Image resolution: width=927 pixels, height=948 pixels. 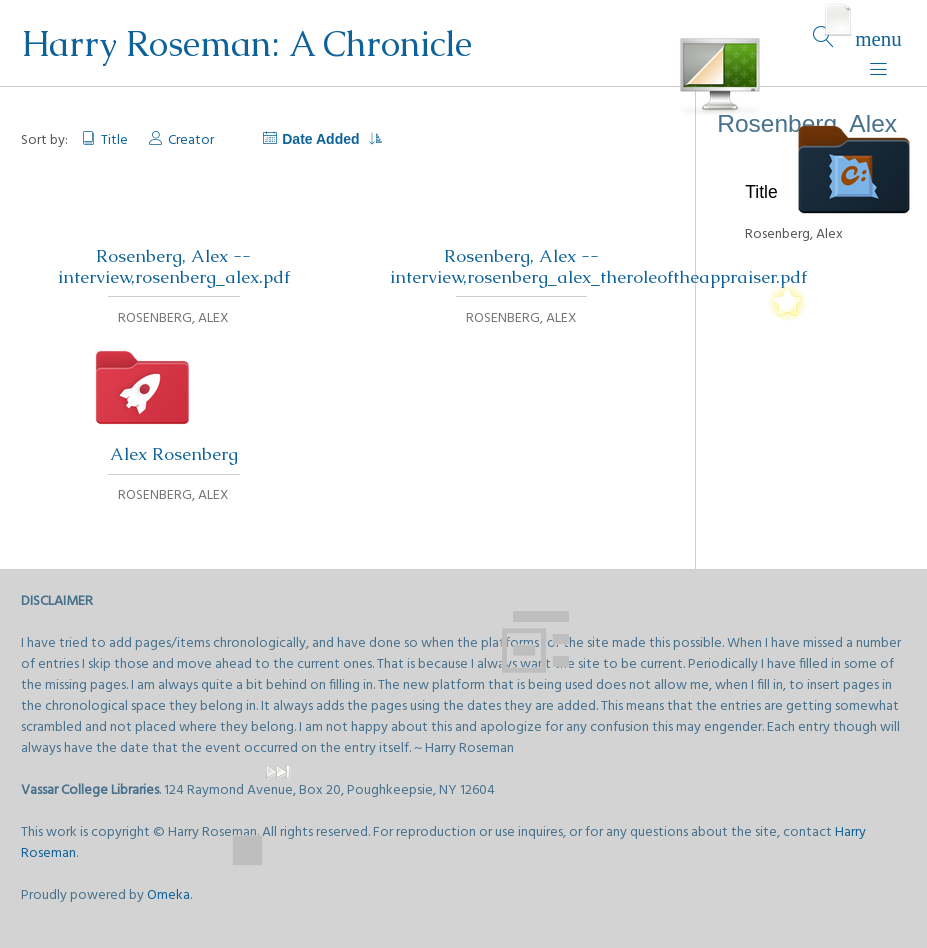 I want to click on a text or document file preview, so click(x=838, y=19).